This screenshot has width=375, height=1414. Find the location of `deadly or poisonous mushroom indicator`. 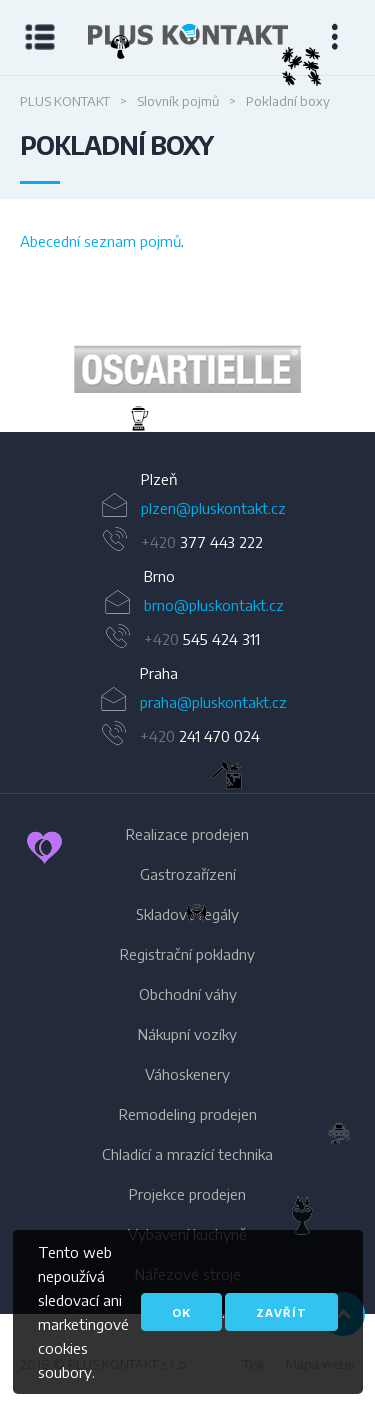

deadly or poisonous mushroom indicator is located at coordinates (120, 47).